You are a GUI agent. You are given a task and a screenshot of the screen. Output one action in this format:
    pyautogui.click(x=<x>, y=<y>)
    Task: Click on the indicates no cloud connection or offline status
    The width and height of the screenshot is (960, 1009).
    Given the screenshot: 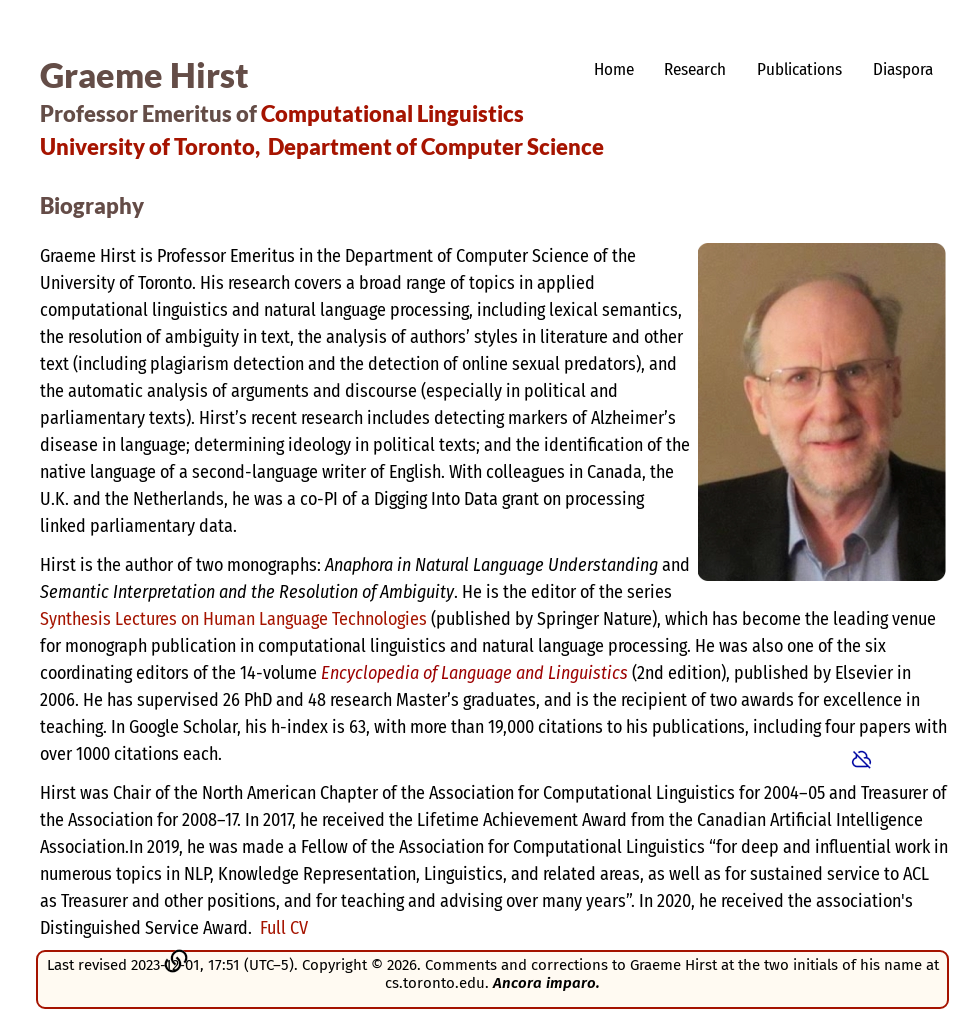 What is the action you would take?
    pyautogui.click(x=861, y=759)
    